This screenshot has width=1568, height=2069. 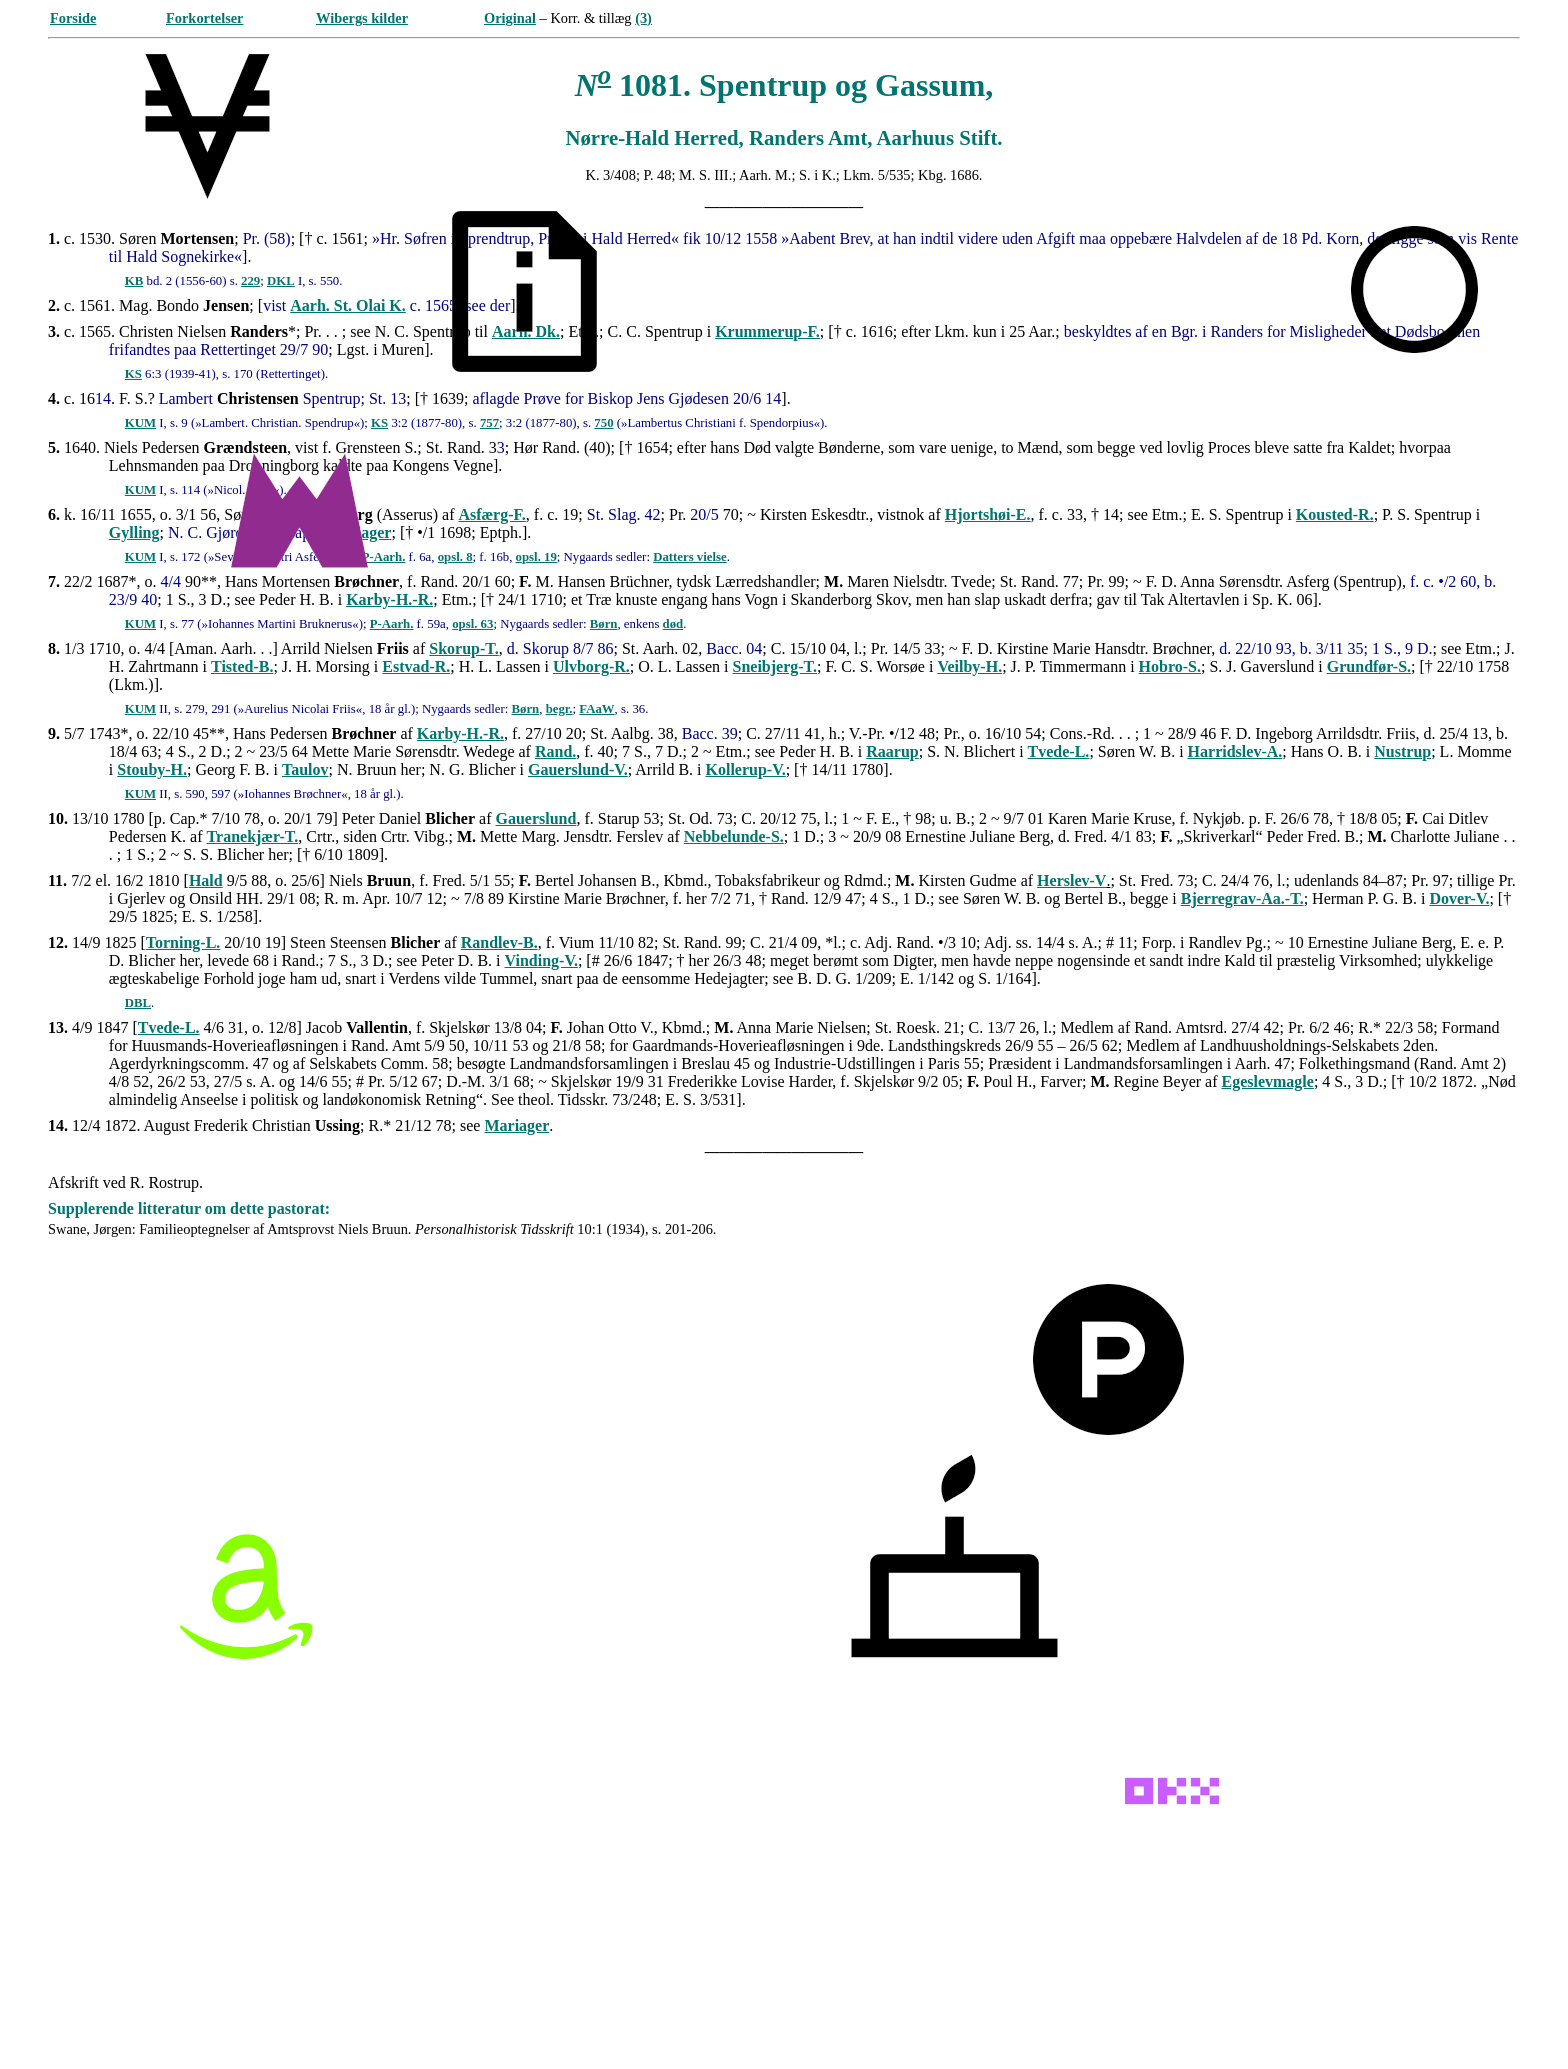 I want to click on open the OKX cryptocurrency exchange app, so click(x=1172, y=1791).